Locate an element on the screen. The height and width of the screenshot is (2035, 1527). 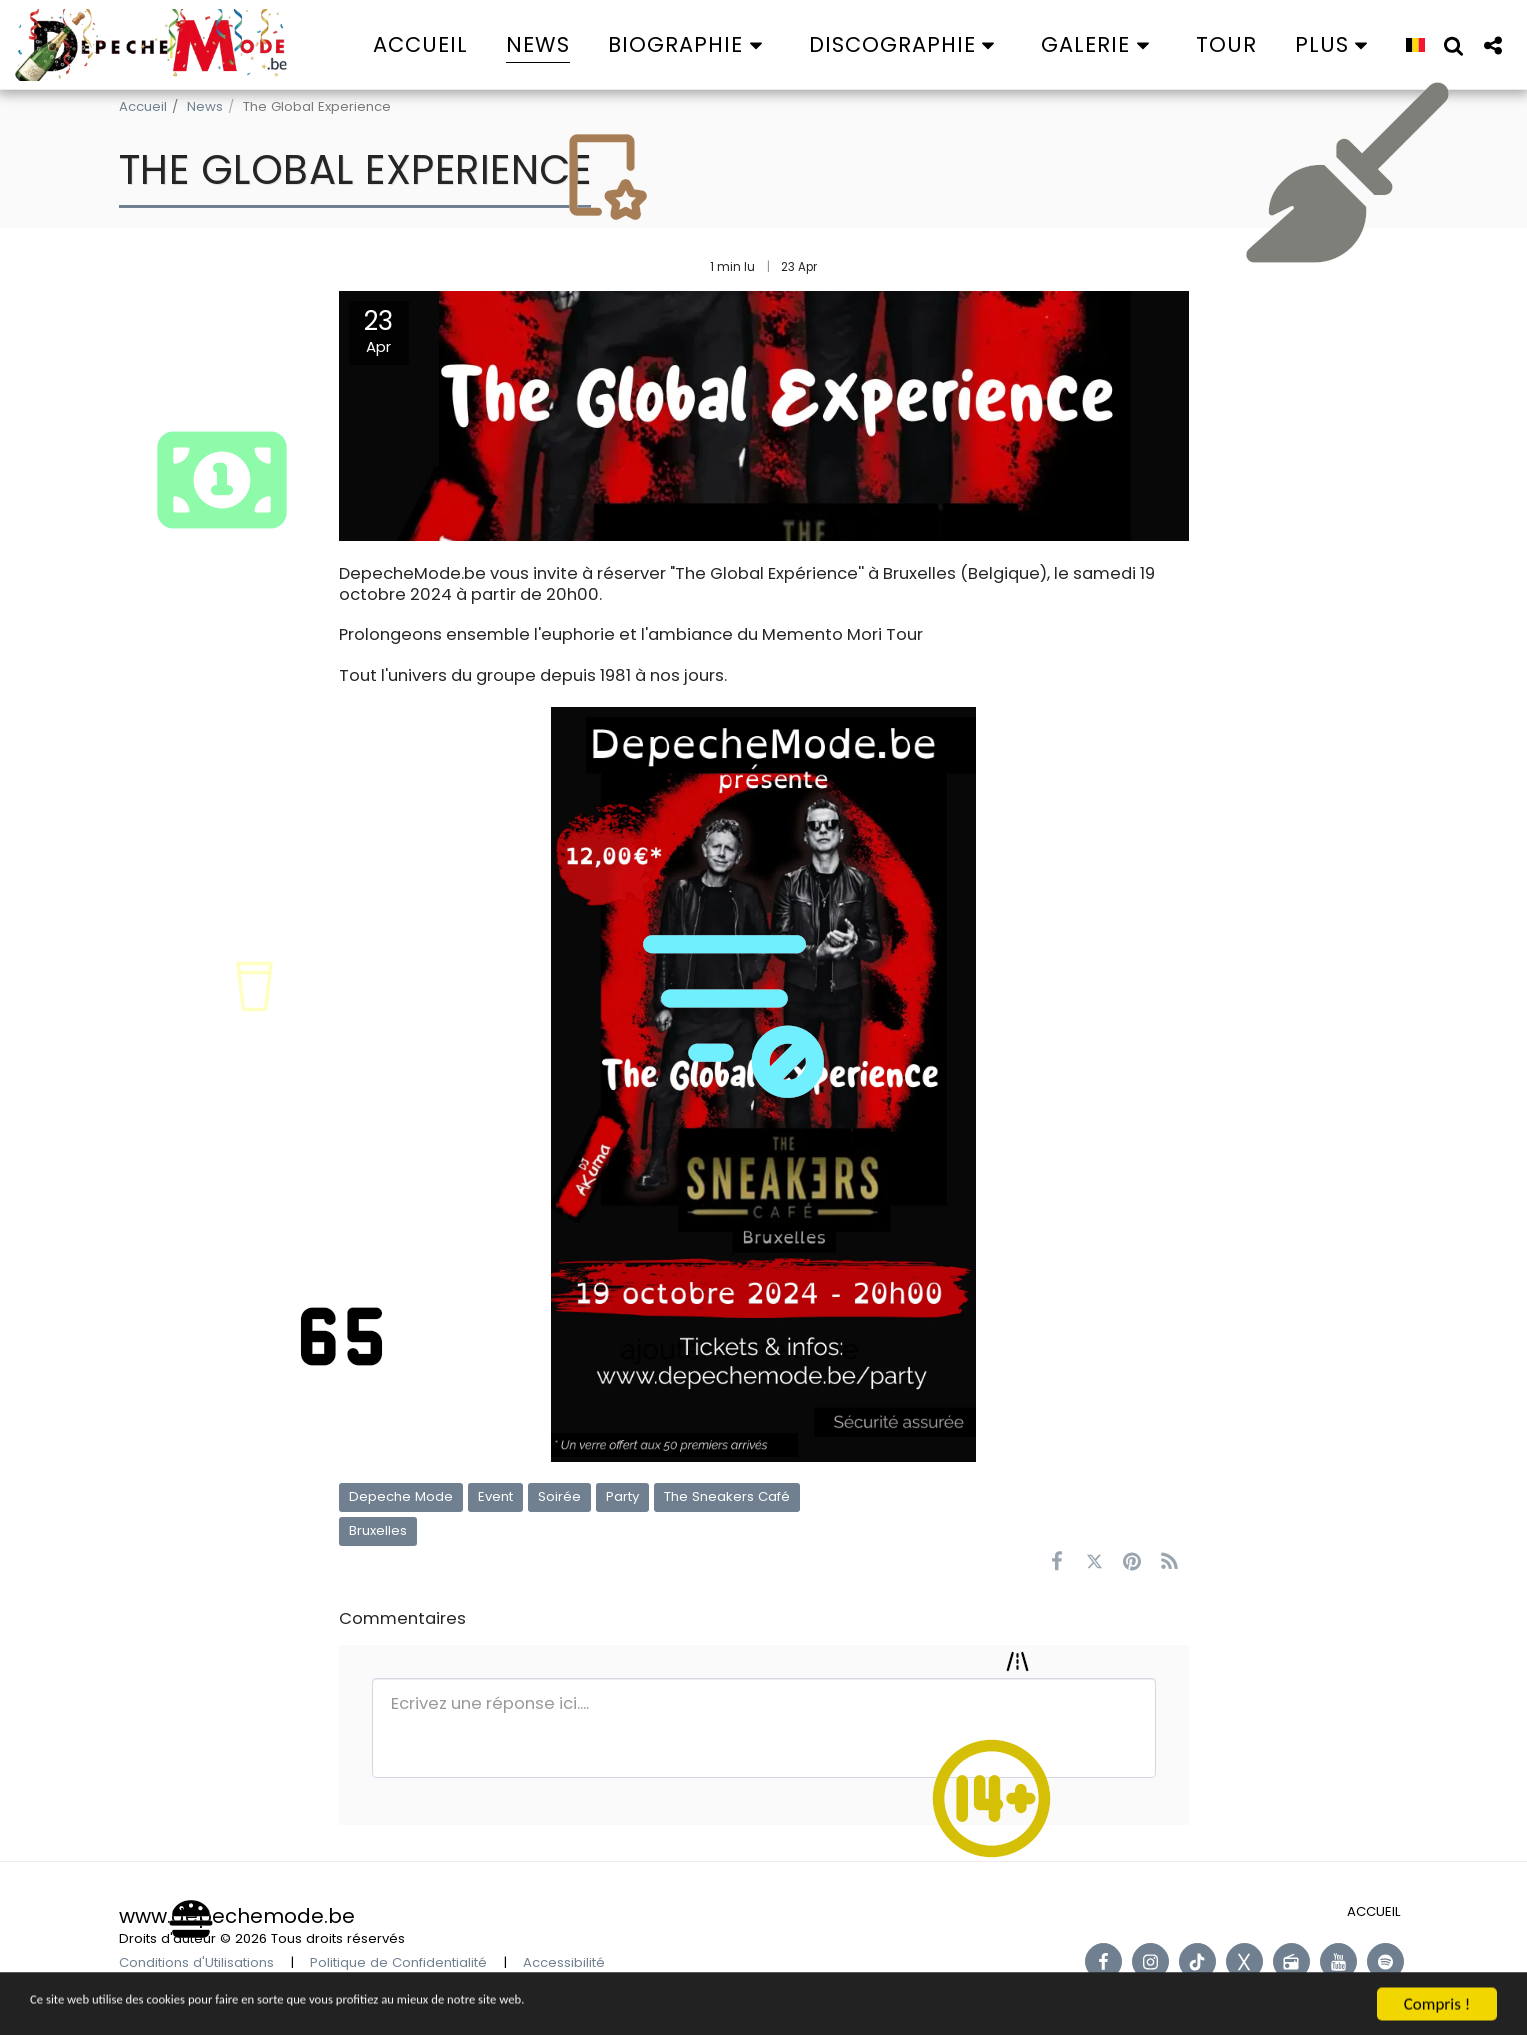
clear or cancel active filters is located at coordinates (724, 998).